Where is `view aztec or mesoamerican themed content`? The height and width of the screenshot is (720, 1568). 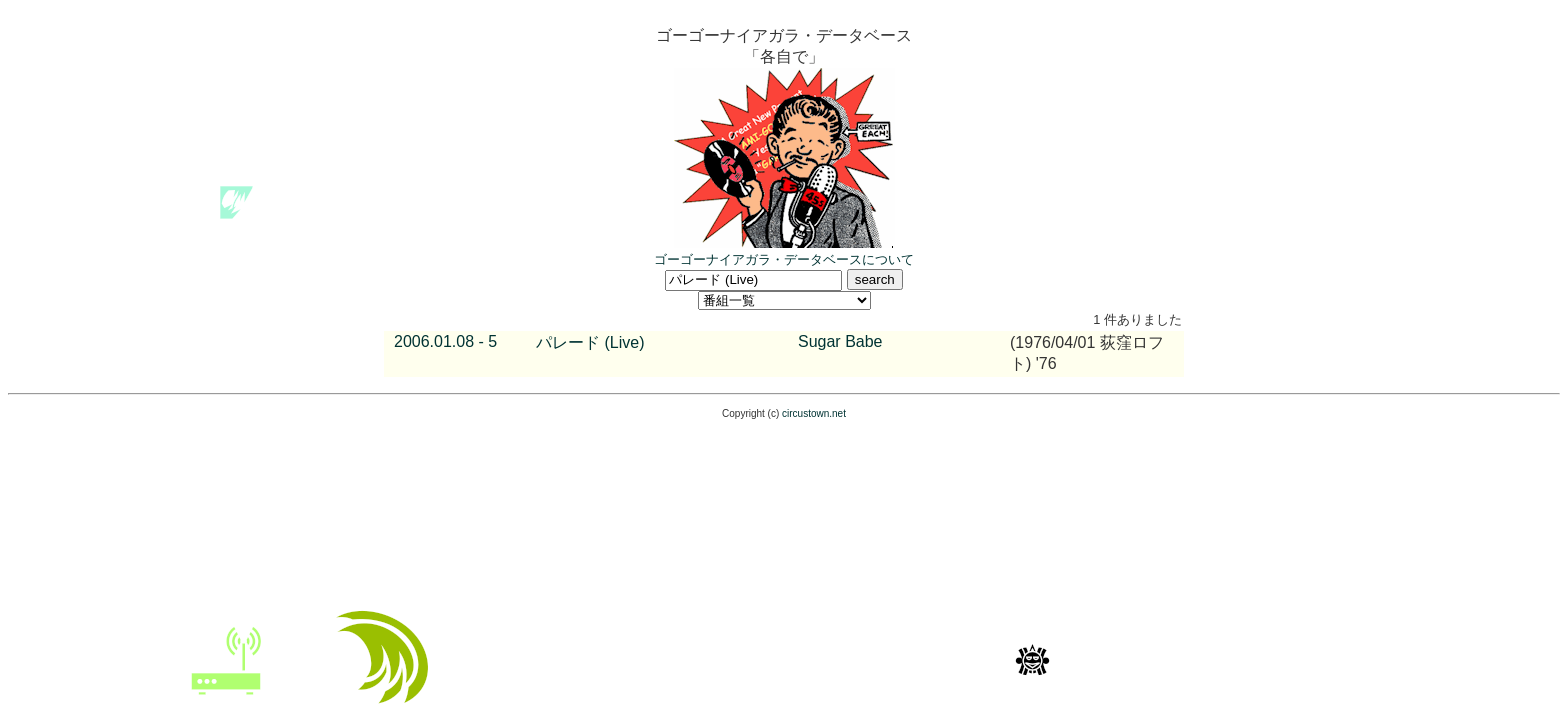 view aztec or mesoamerican themed content is located at coordinates (1032, 659).